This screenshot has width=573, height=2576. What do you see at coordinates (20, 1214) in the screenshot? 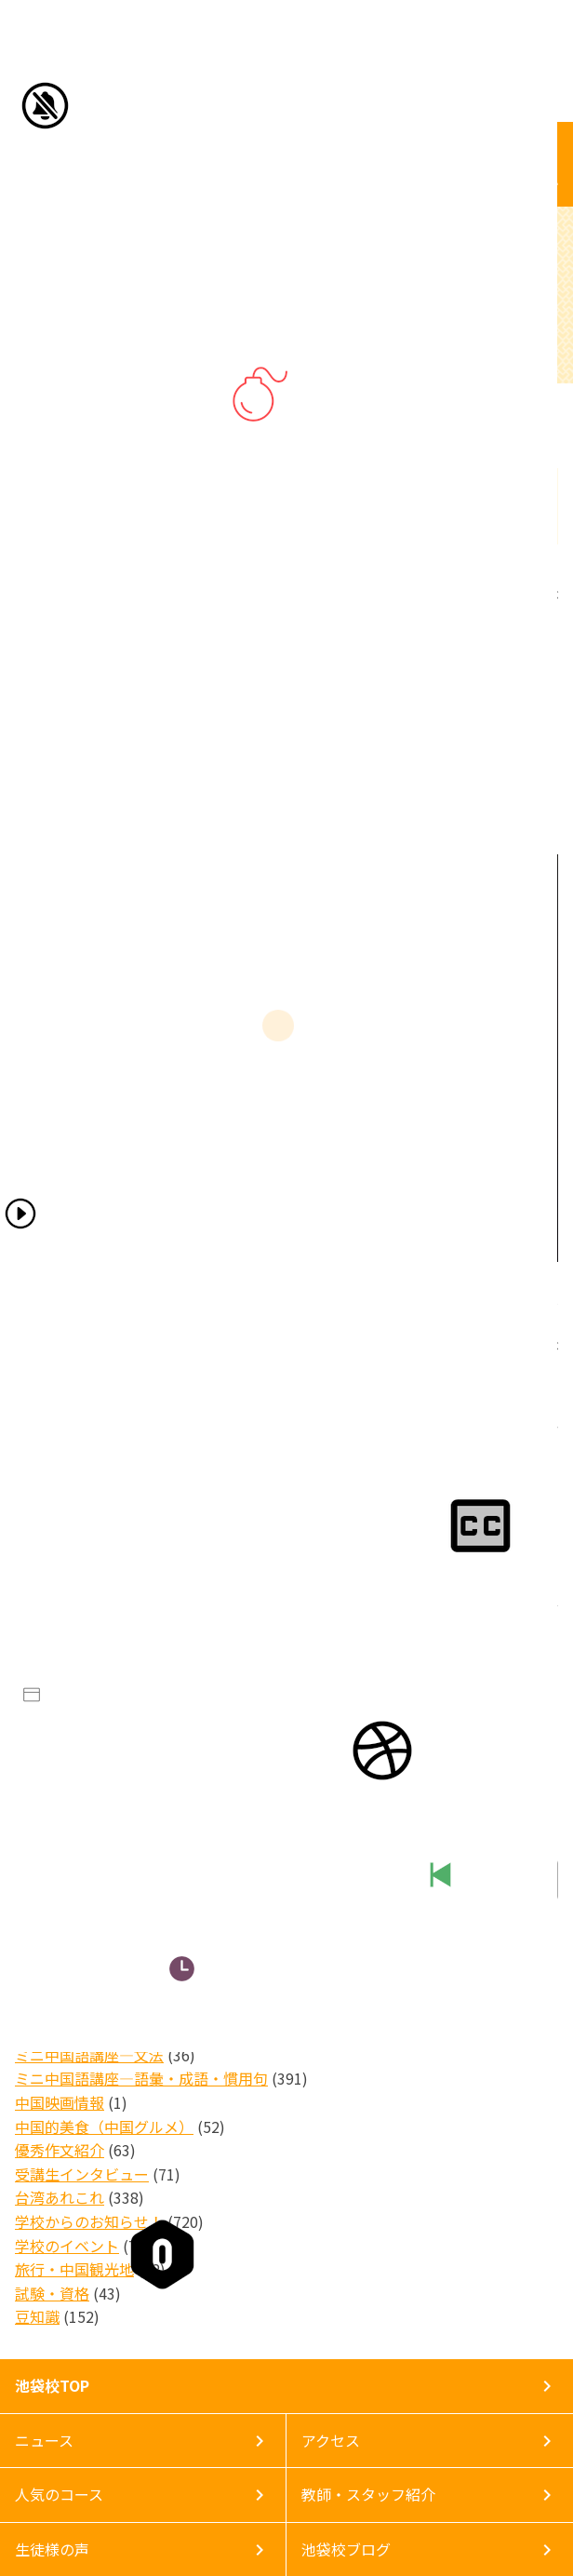
I see `play media or video content` at bounding box center [20, 1214].